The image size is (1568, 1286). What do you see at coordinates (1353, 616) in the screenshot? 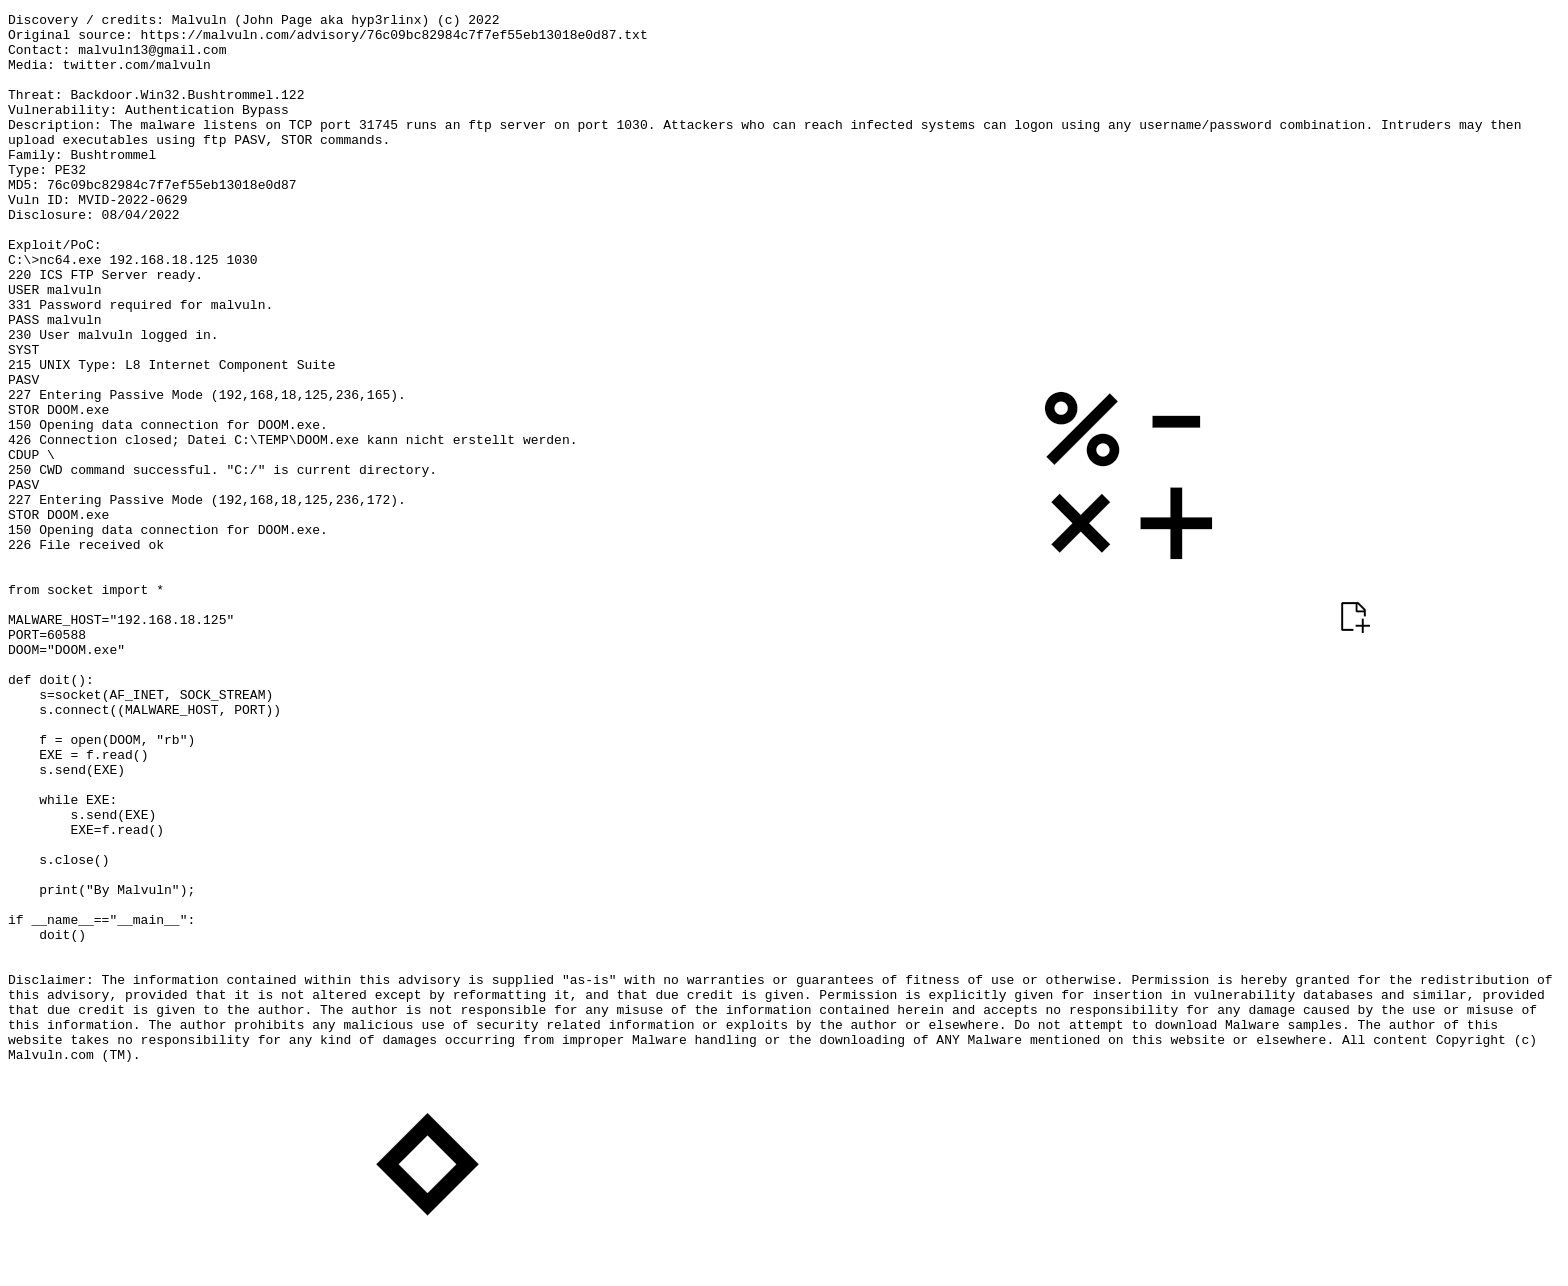
I see `create a new file` at bounding box center [1353, 616].